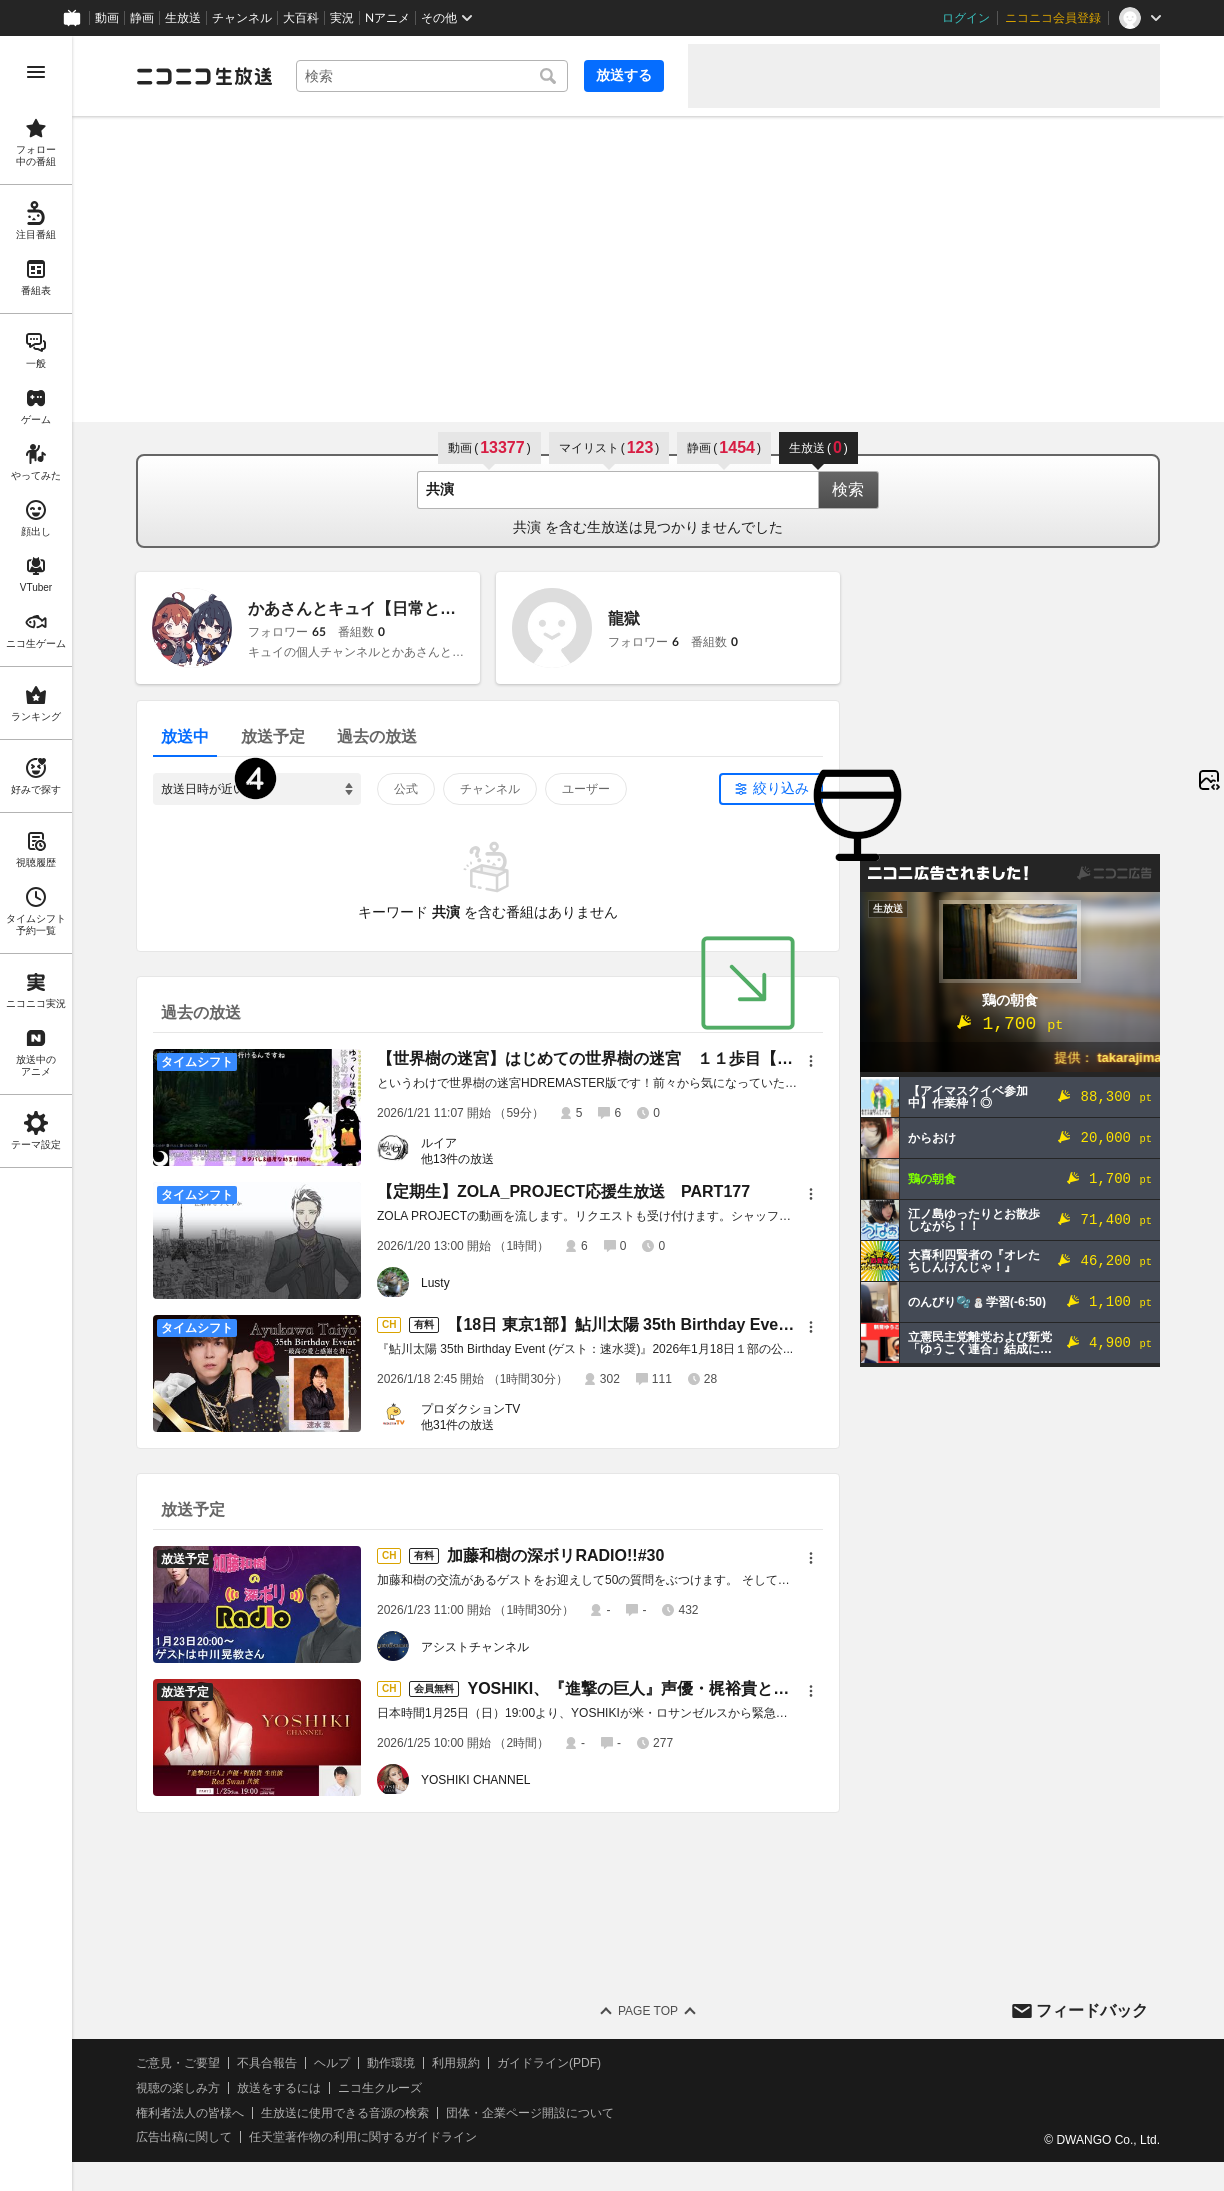  Describe the element at coordinates (1209, 780) in the screenshot. I see `view or edit image source code` at that location.